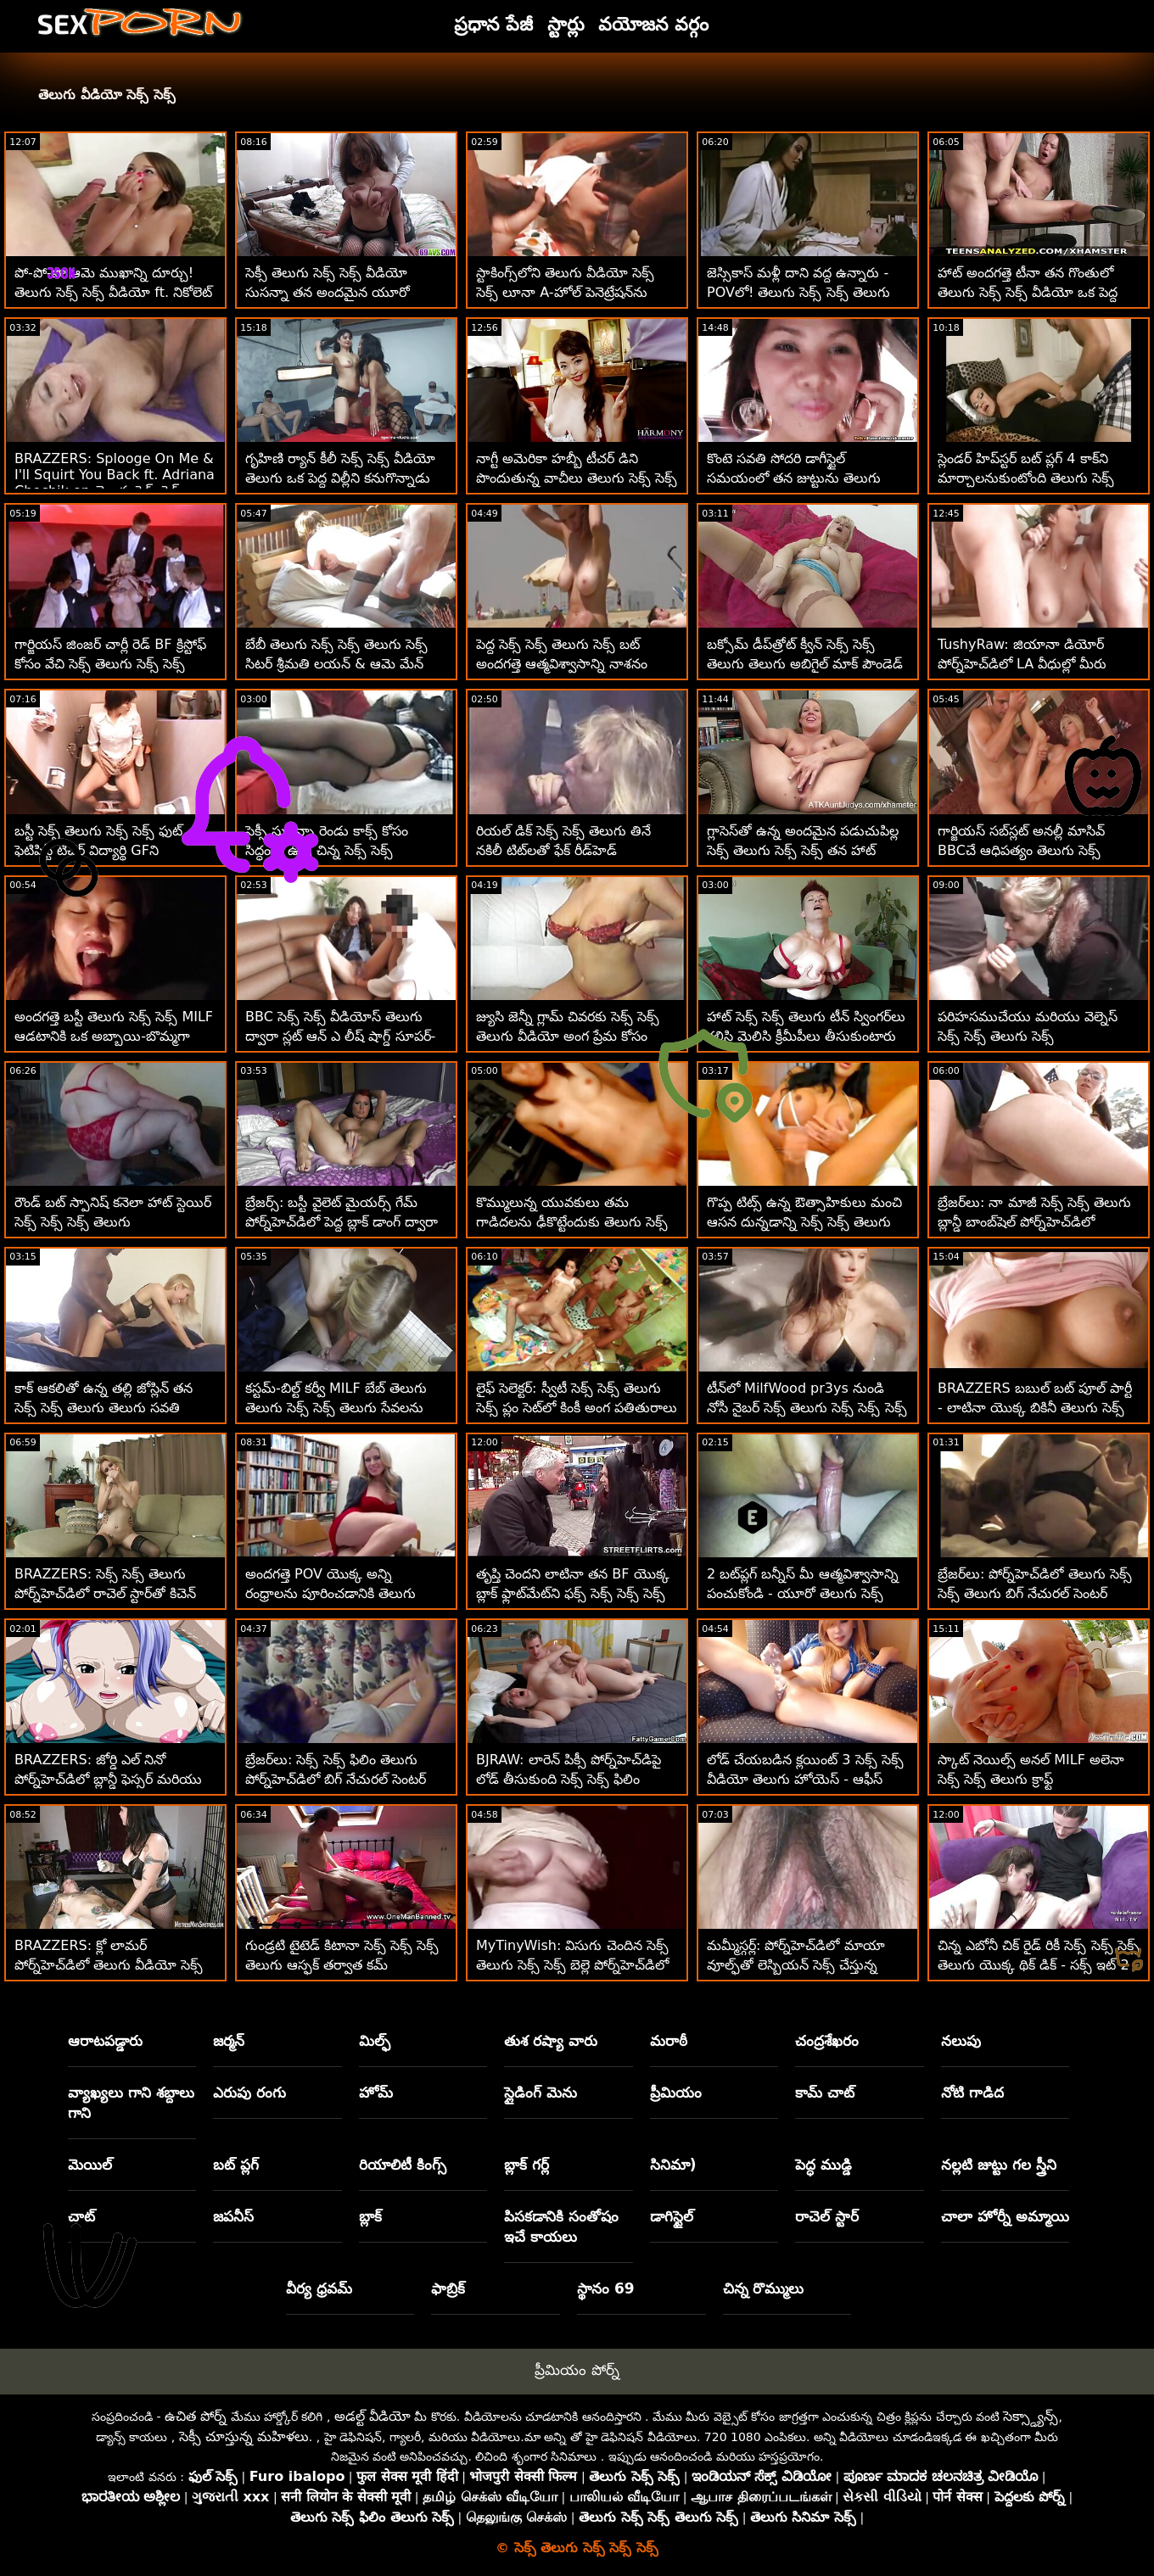 Image resolution: width=1154 pixels, height=2576 pixels. I want to click on access notification settings, so click(243, 804).